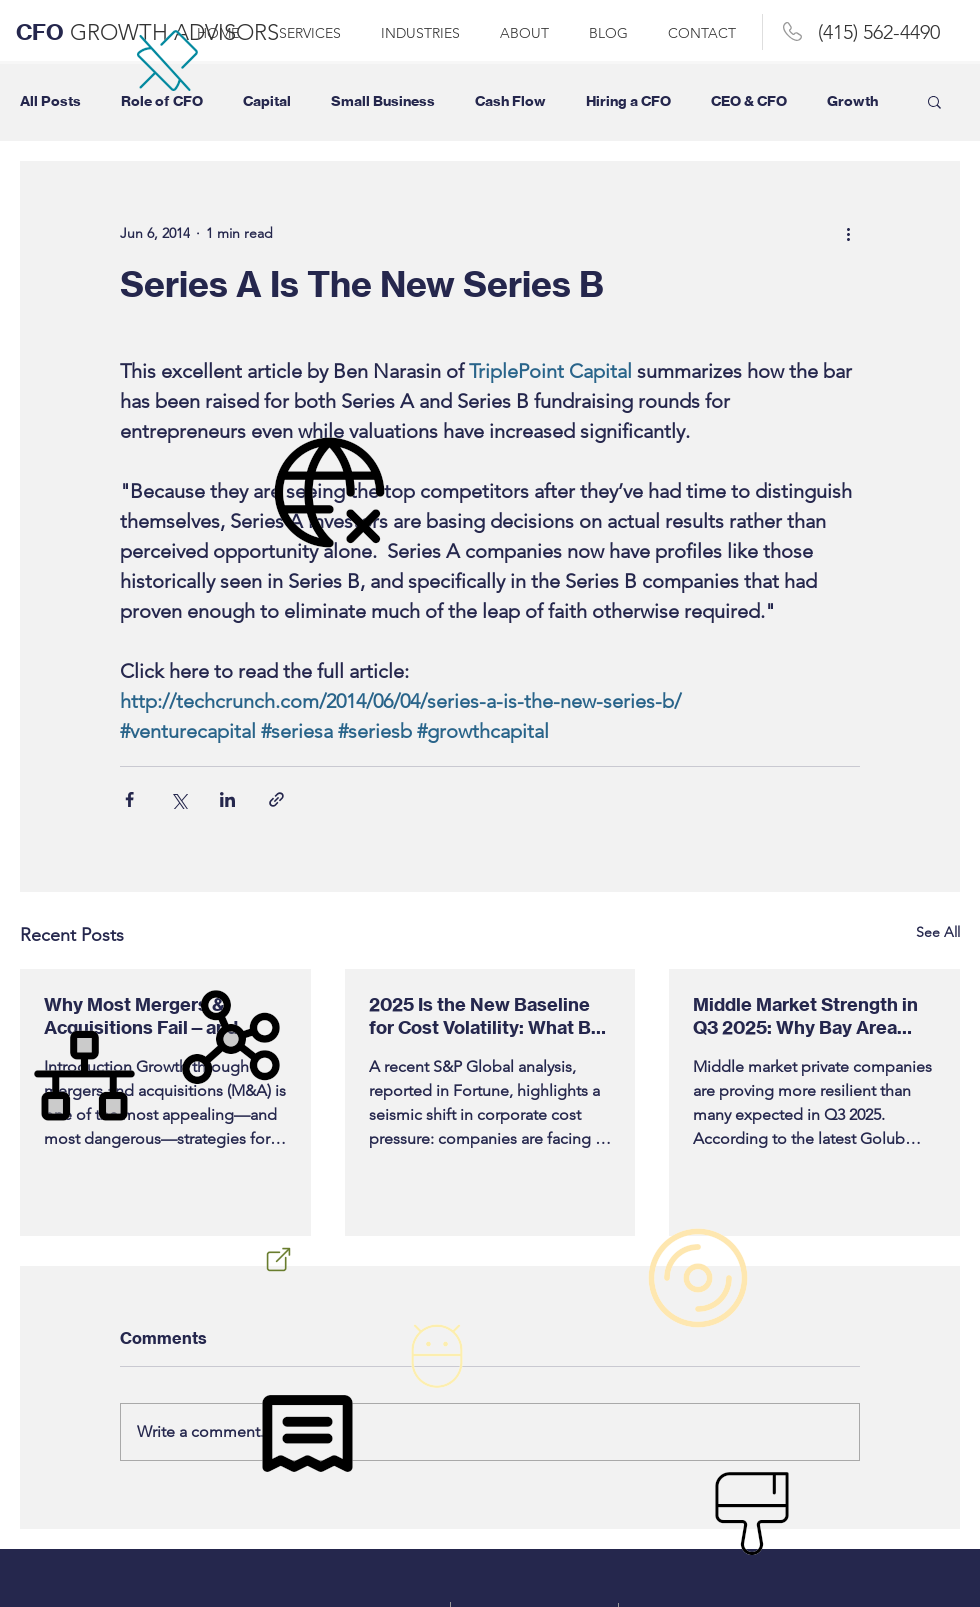 This screenshot has height=1607, width=980. What do you see at coordinates (329, 492) in the screenshot?
I see `no internet connection` at bounding box center [329, 492].